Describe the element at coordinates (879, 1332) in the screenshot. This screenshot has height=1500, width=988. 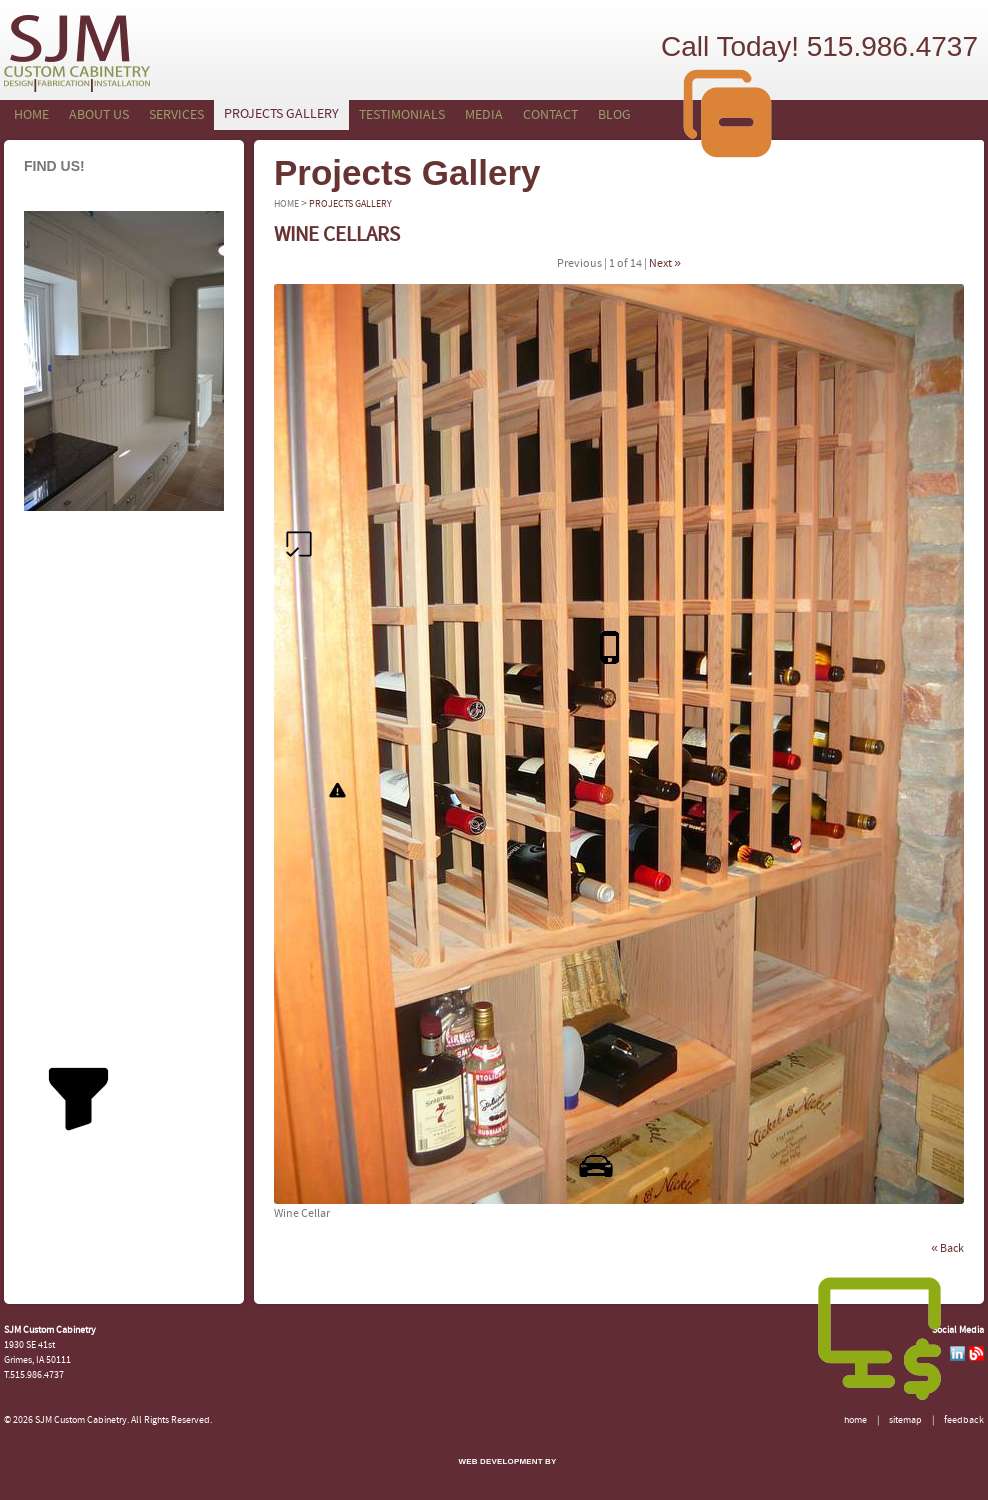
I see `access desktop payment or billing settings` at that location.